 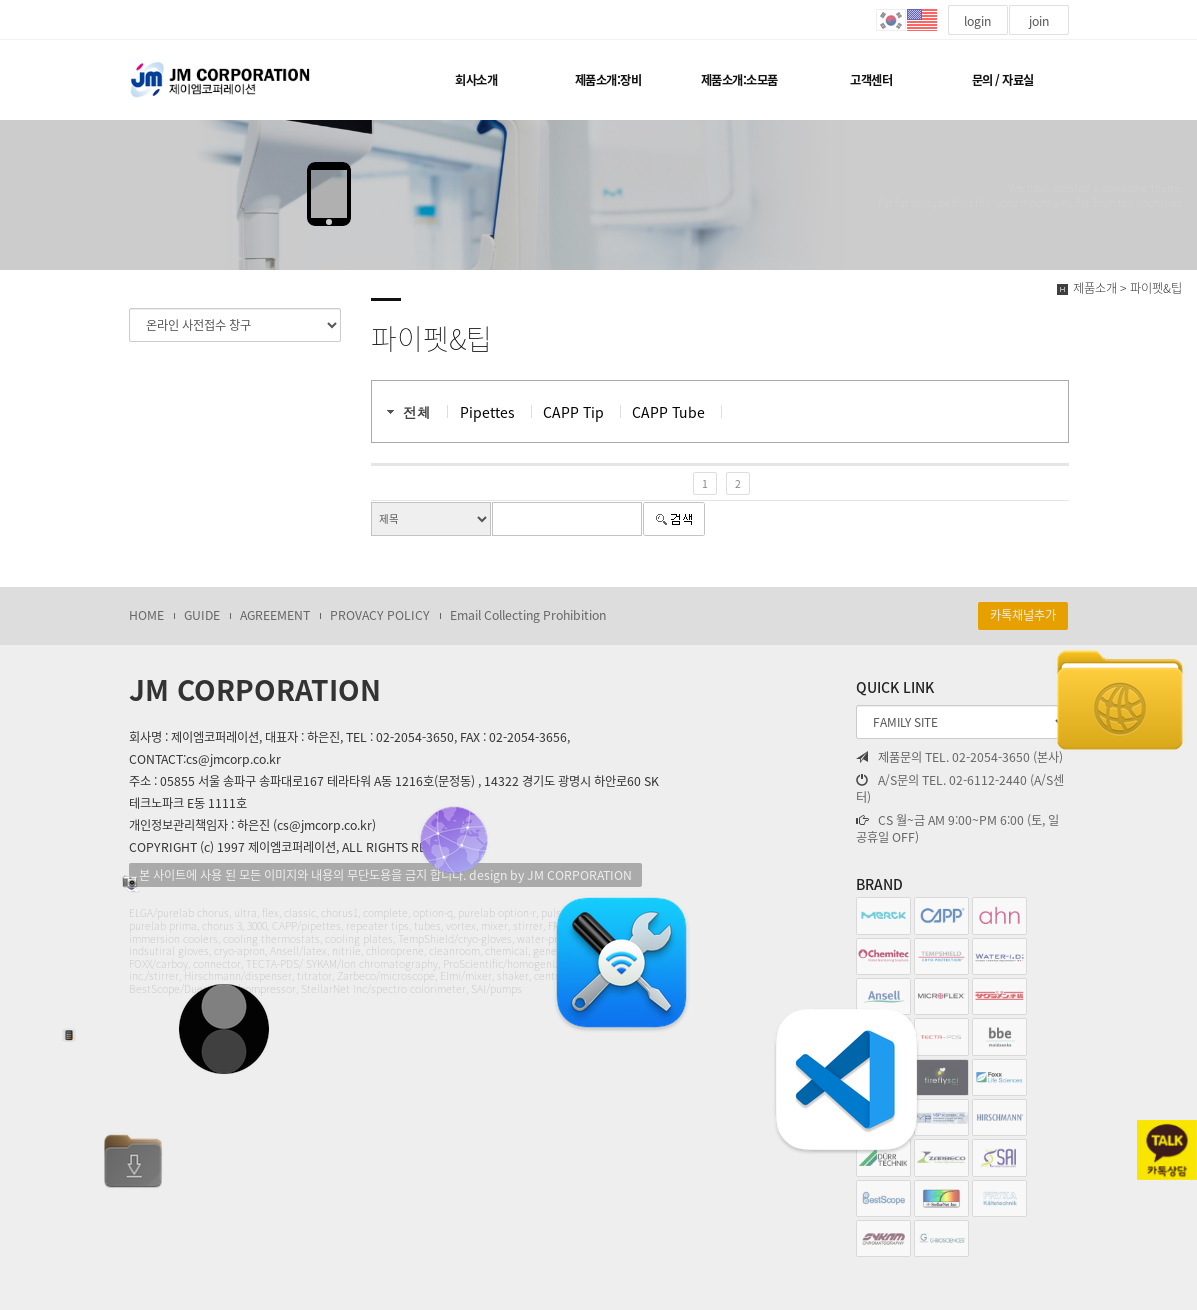 What do you see at coordinates (133, 1161) in the screenshot?
I see `open downloads folder` at bounding box center [133, 1161].